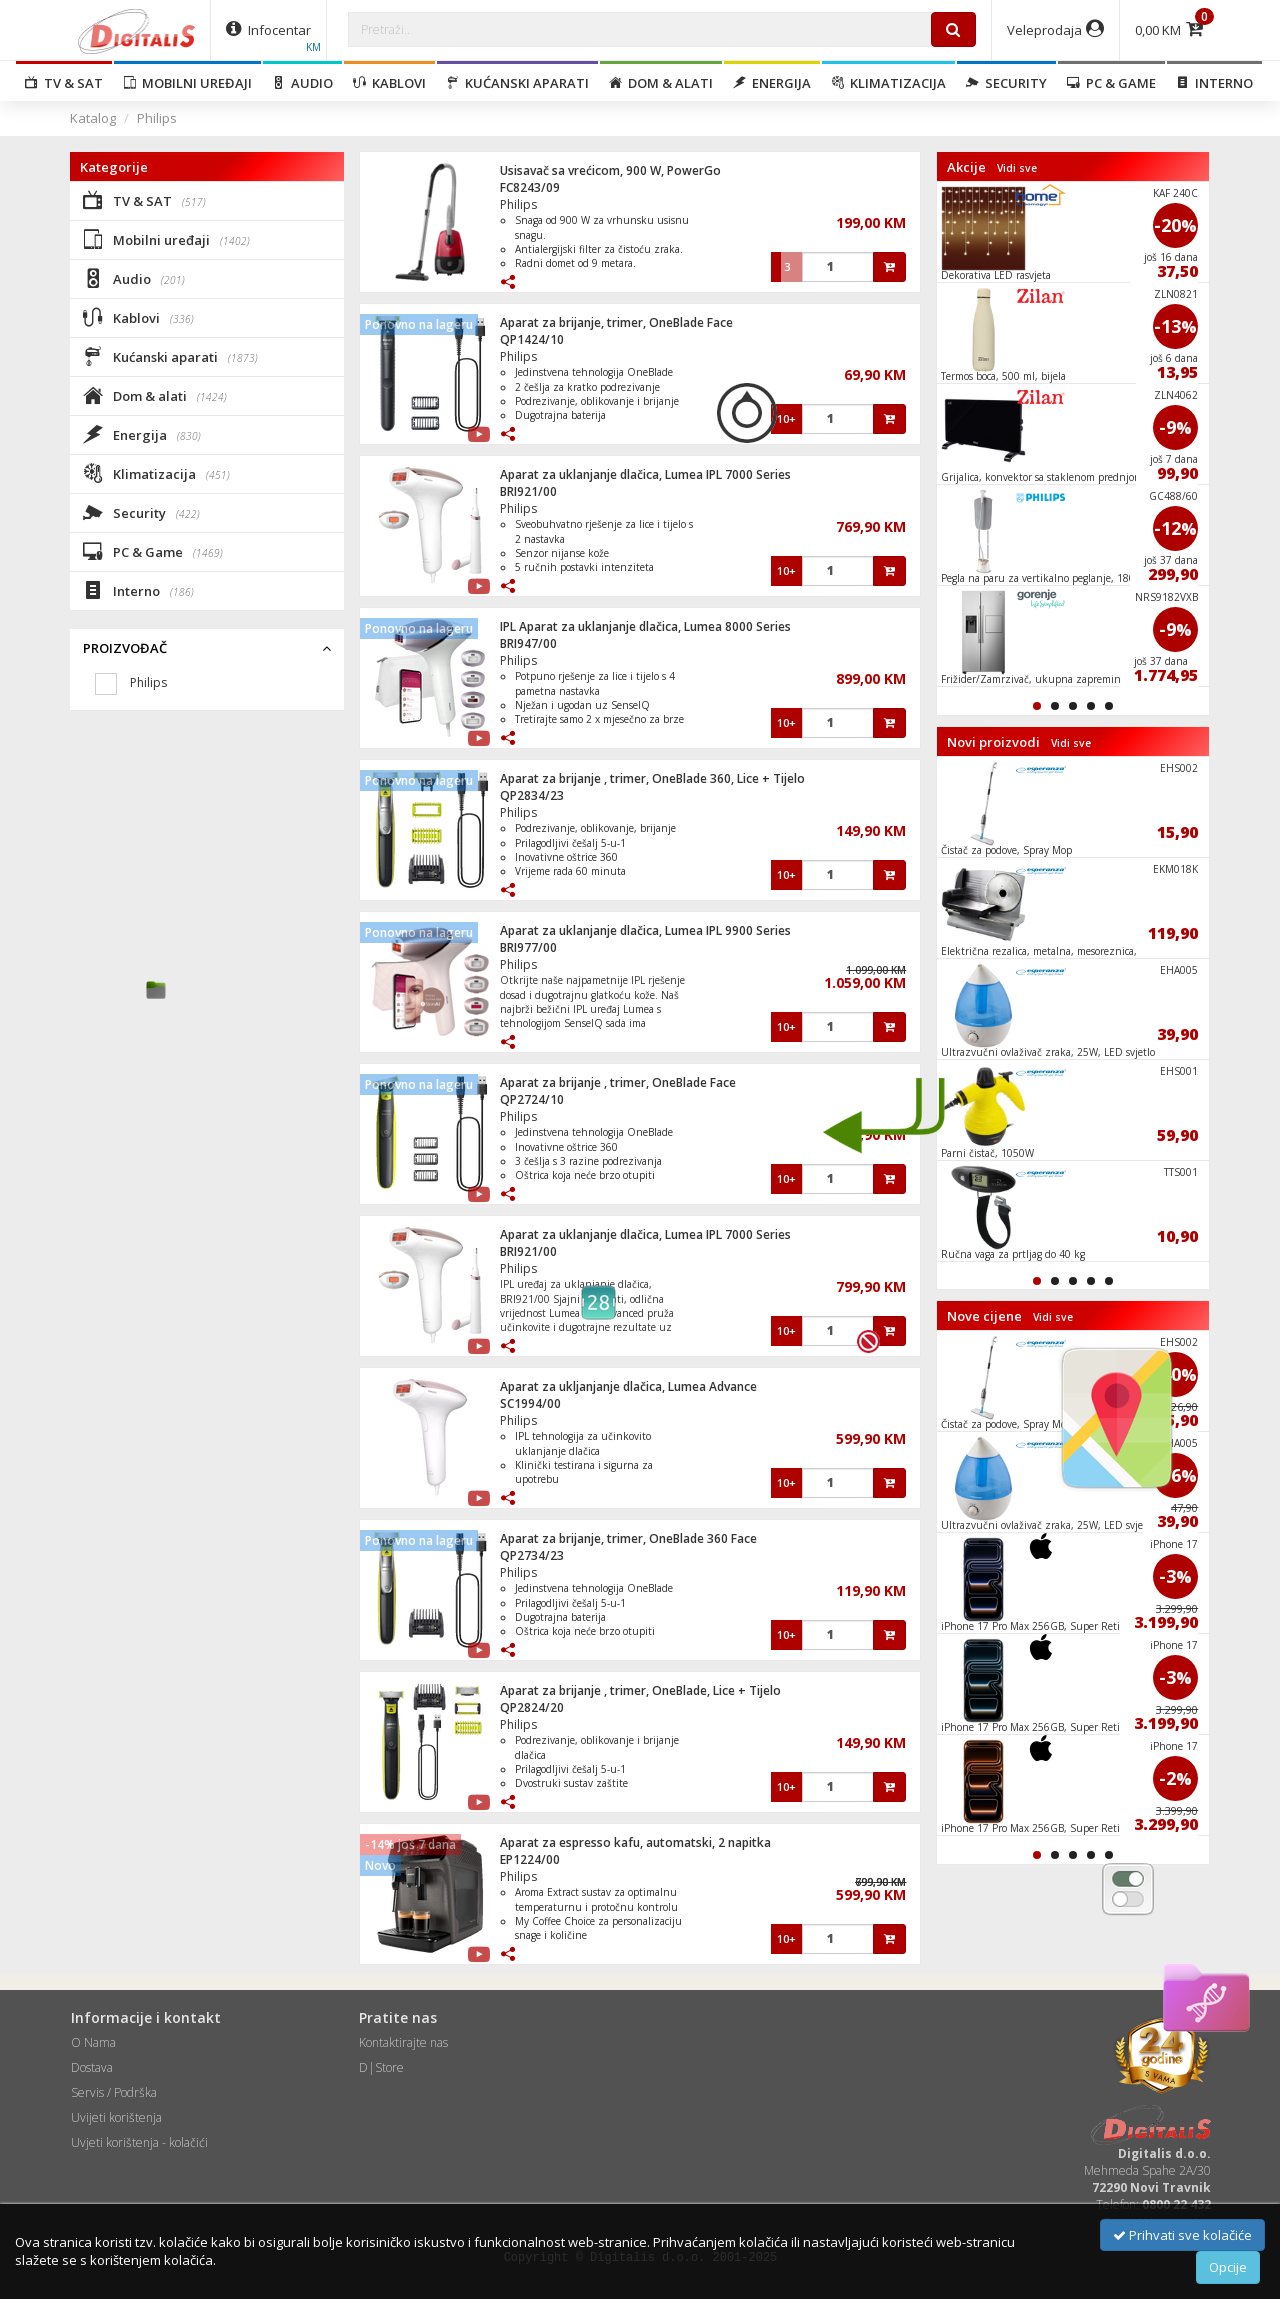 The width and height of the screenshot is (1280, 2299). What do you see at coordinates (598, 1302) in the screenshot?
I see `open the calendar app` at bounding box center [598, 1302].